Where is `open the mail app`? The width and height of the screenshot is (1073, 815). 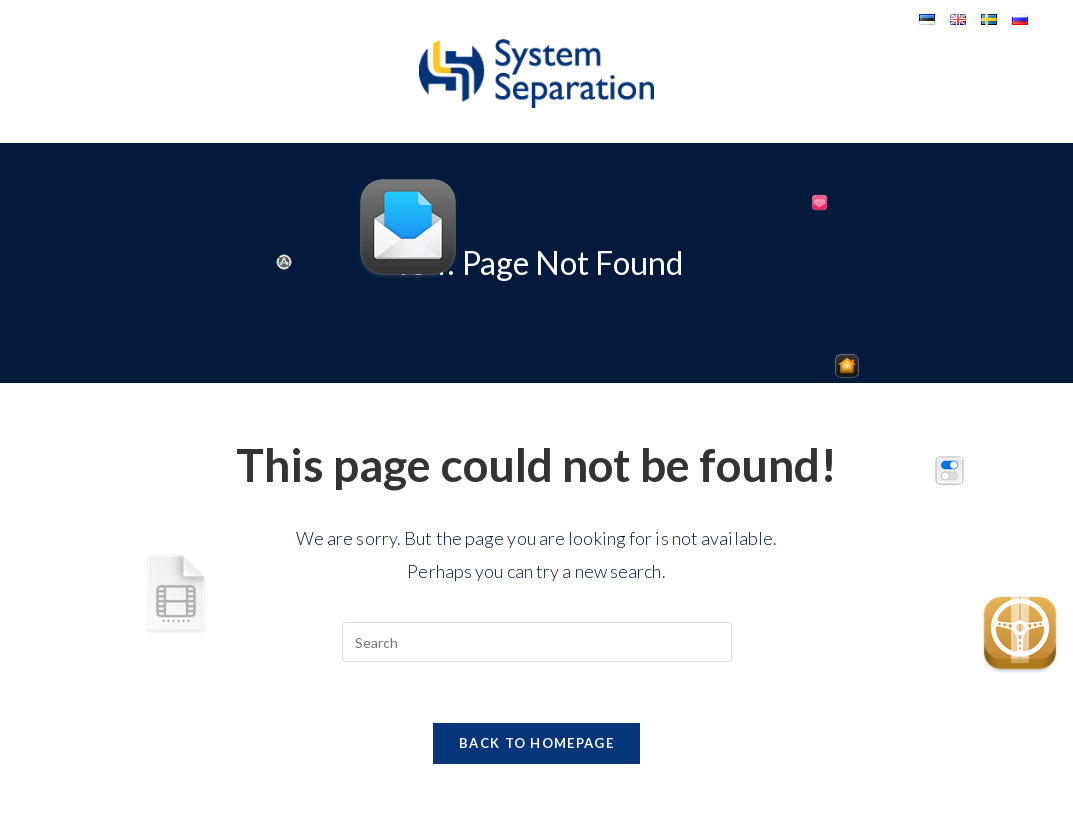 open the mail app is located at coordinates (408, 227).